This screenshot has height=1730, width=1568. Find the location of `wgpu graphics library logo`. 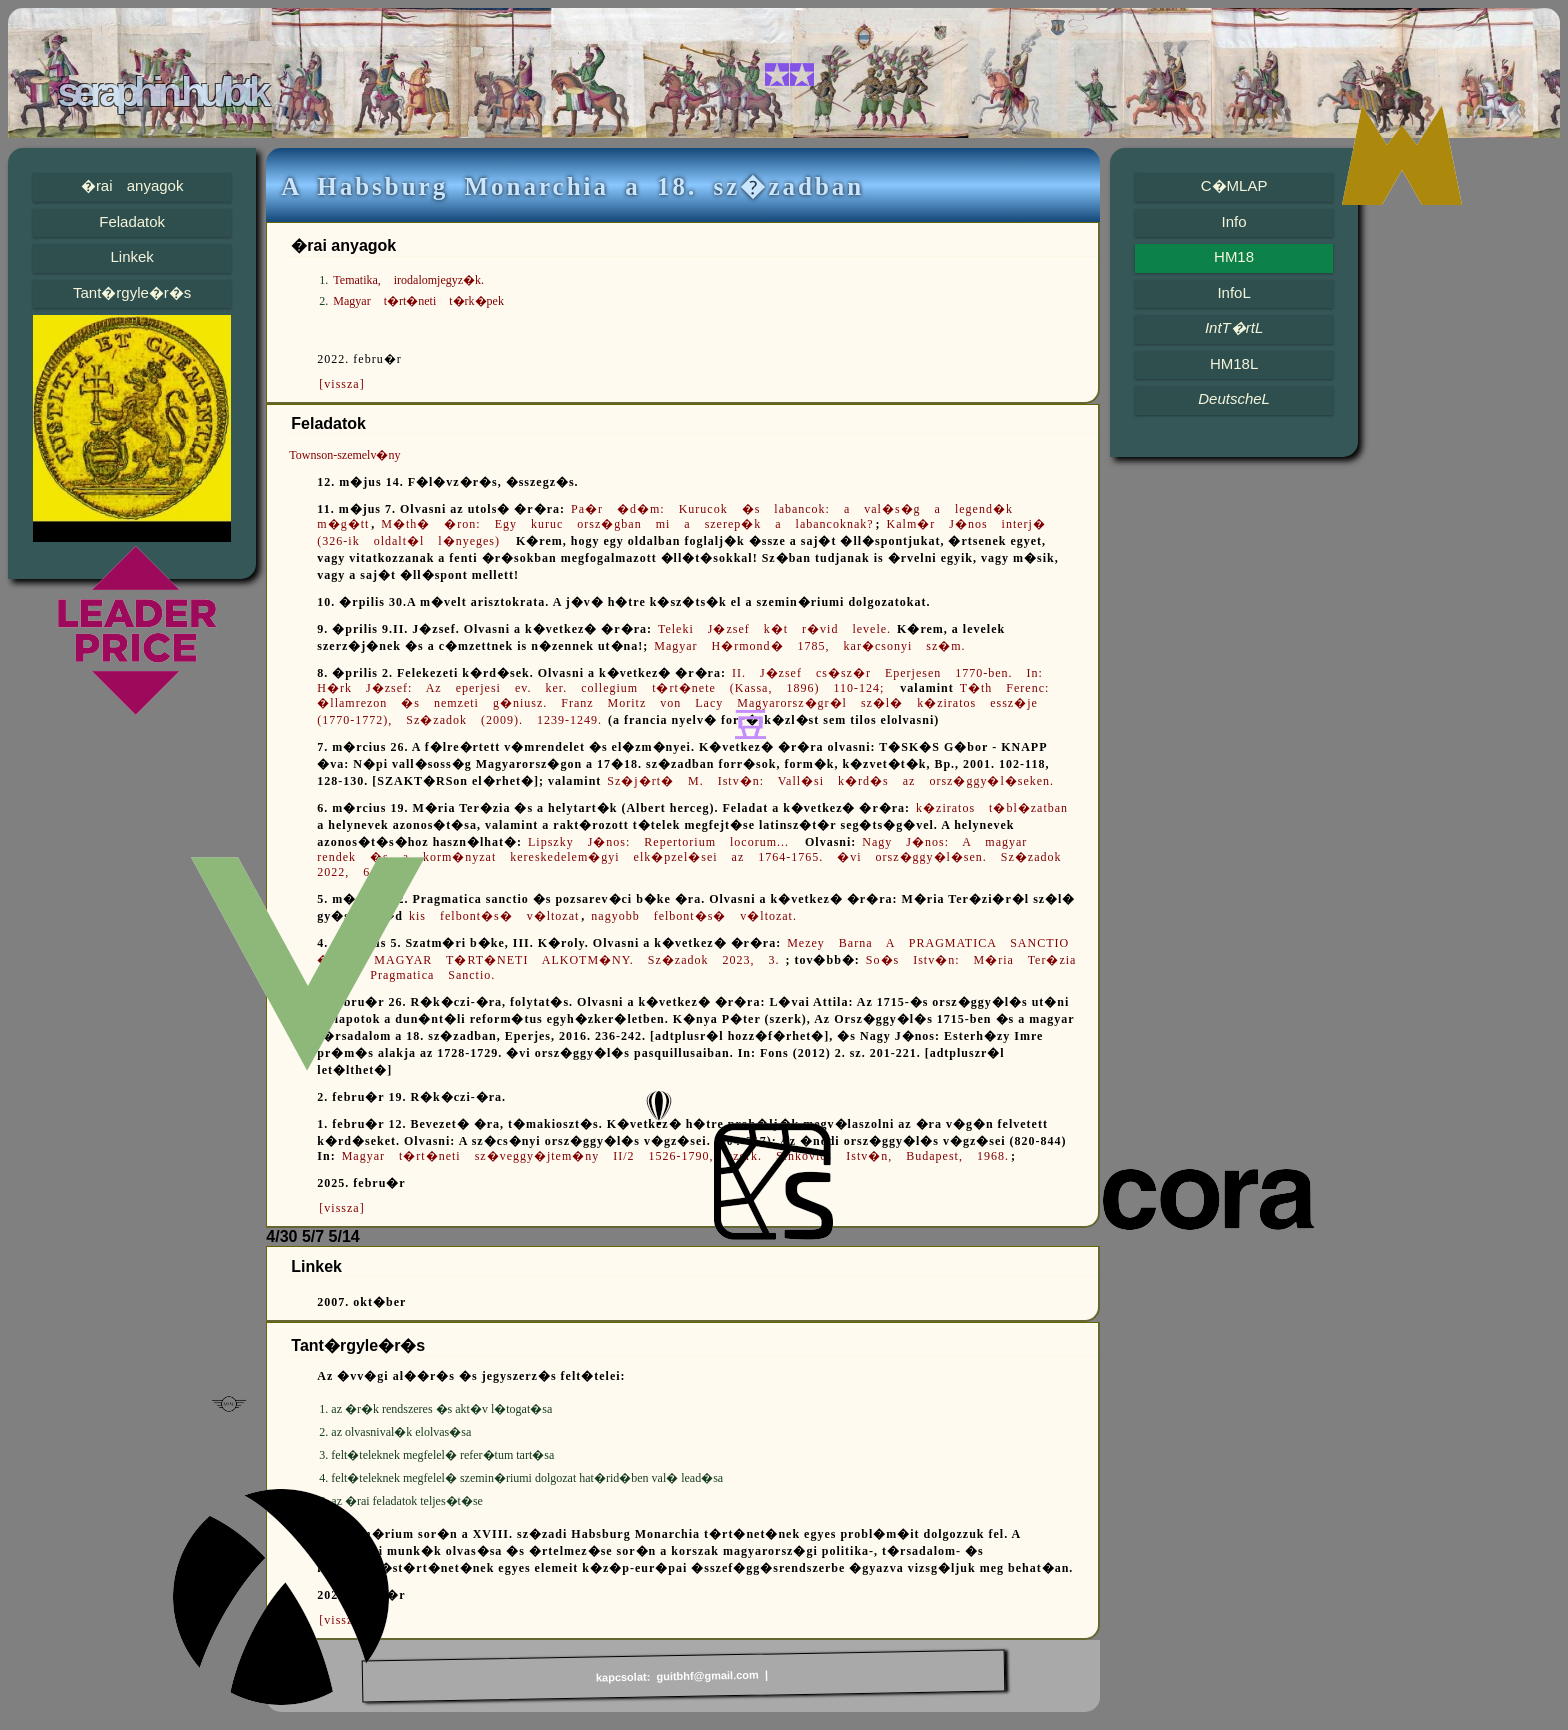

wgpu graphics library logo is located at coordinates (1402, 155).